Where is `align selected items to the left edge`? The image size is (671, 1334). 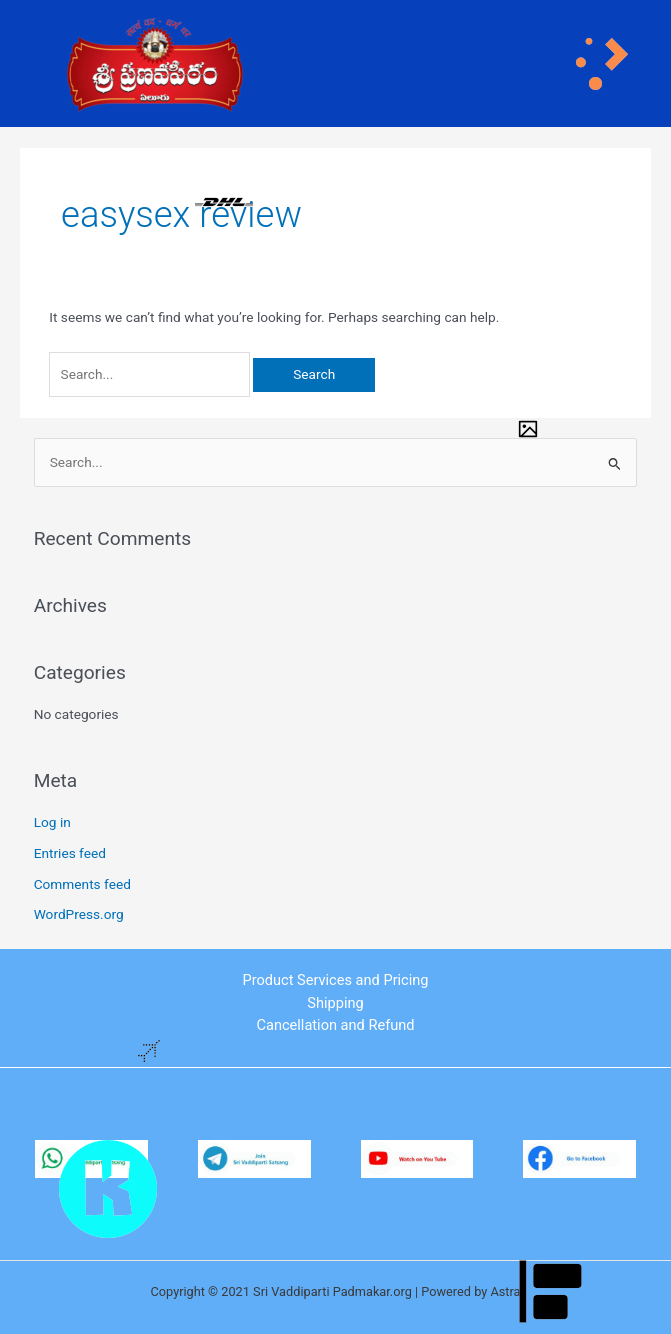
align selected items to the left edge is located at coordinates (550, 1291).